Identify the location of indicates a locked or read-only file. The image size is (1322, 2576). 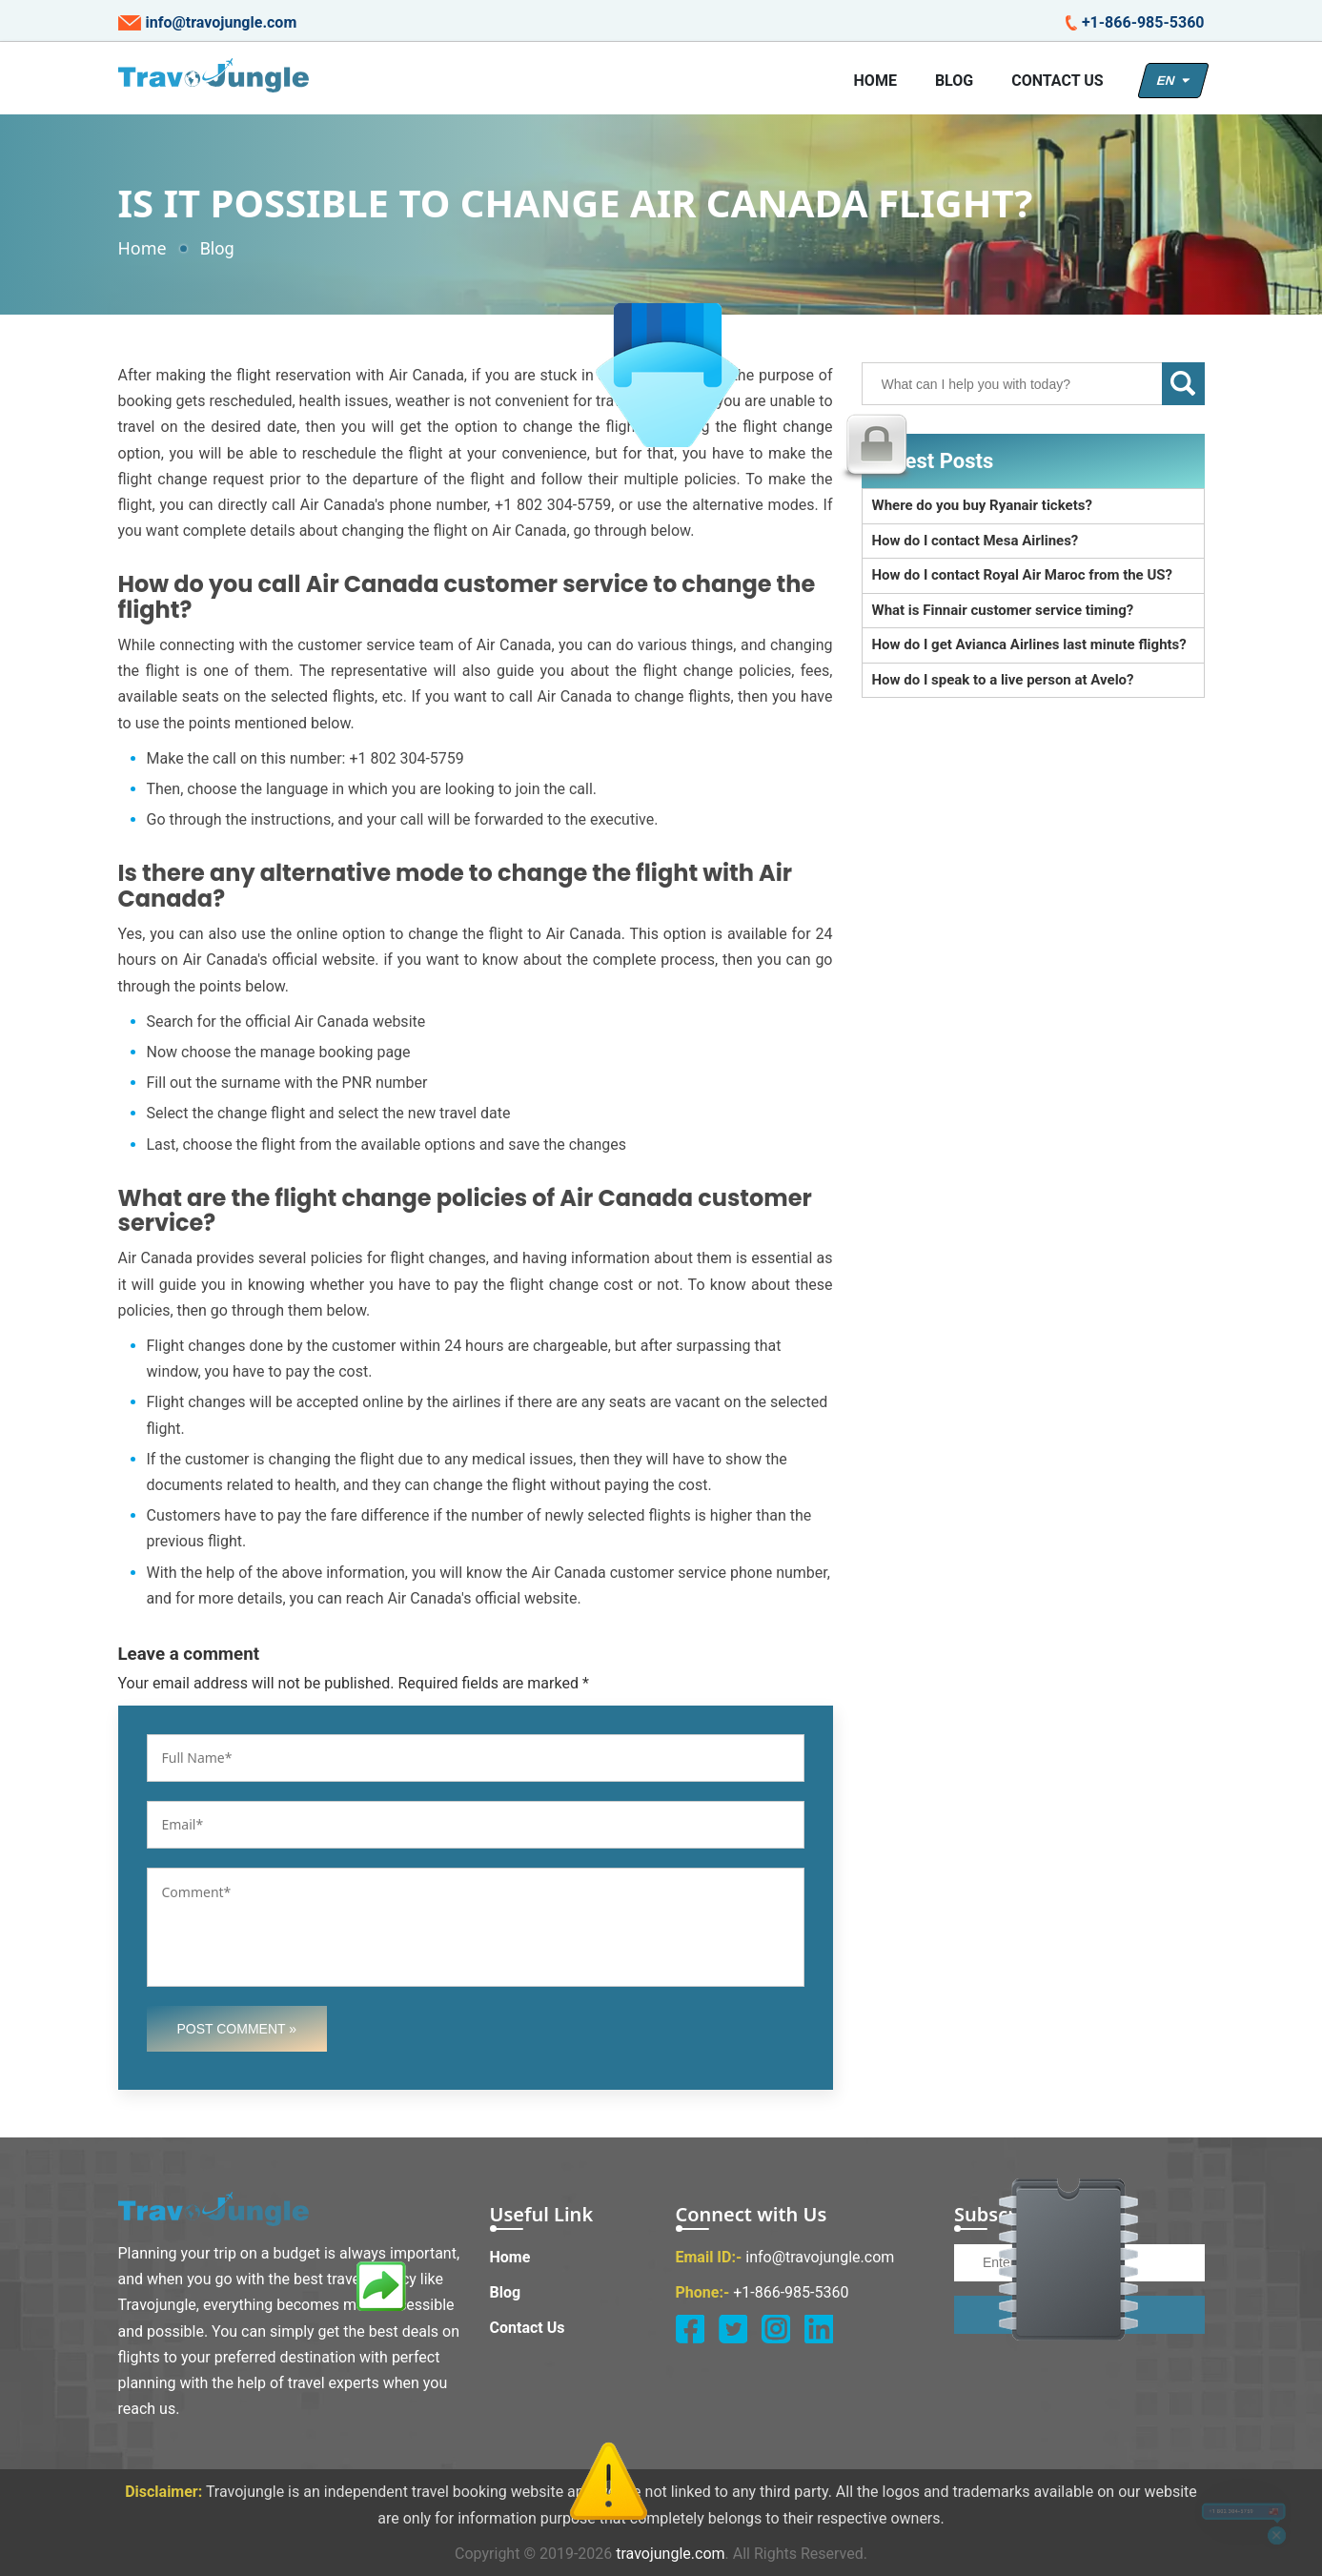
(877, 447).